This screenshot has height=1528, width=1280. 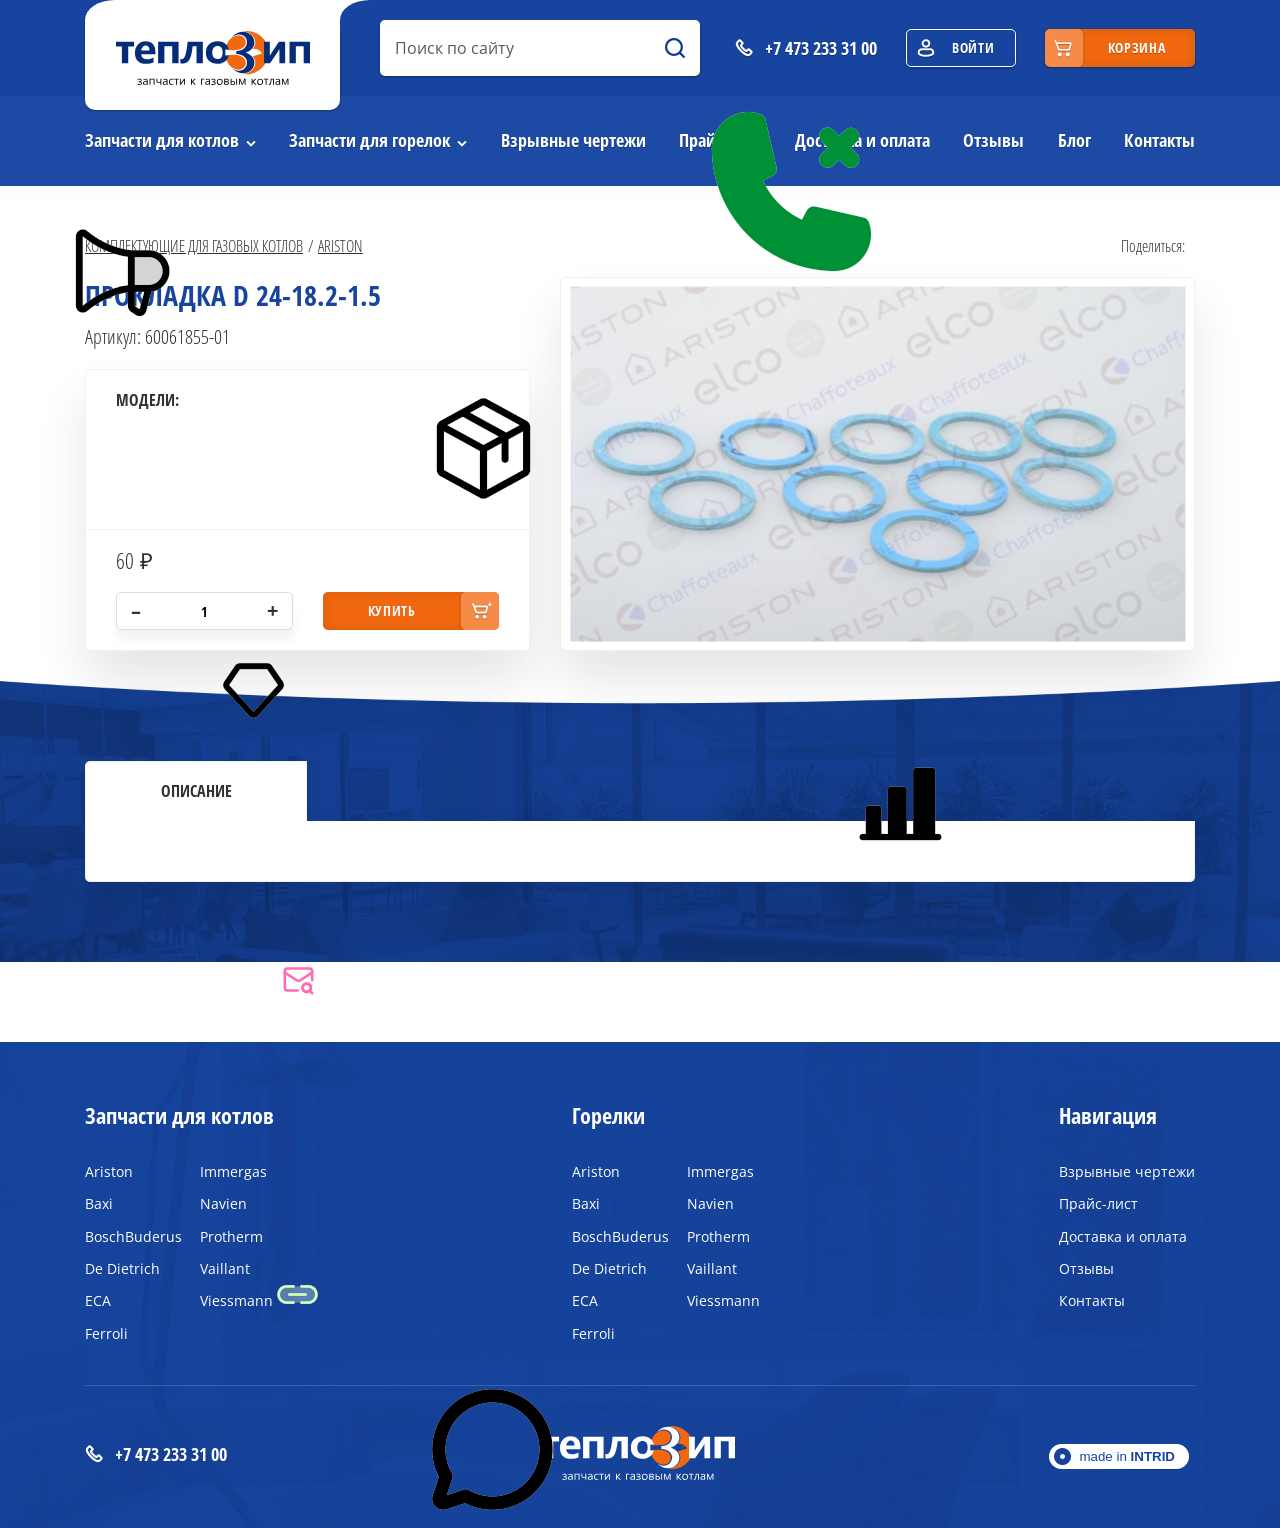 What do you see at coordinates (117, 274) in the screenshot?
I see `make an announcement` at bounding box center [117, 274].